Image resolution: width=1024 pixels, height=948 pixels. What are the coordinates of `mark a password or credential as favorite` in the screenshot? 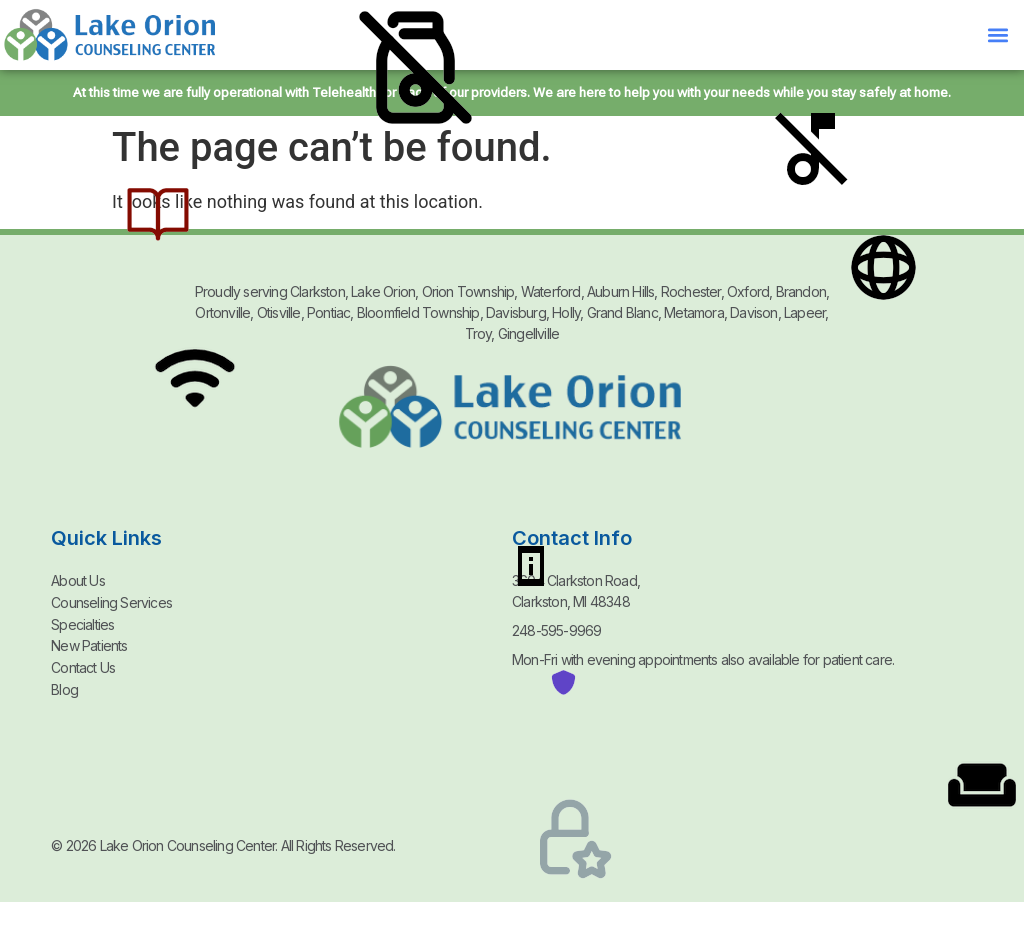 It's located at (570, 837).